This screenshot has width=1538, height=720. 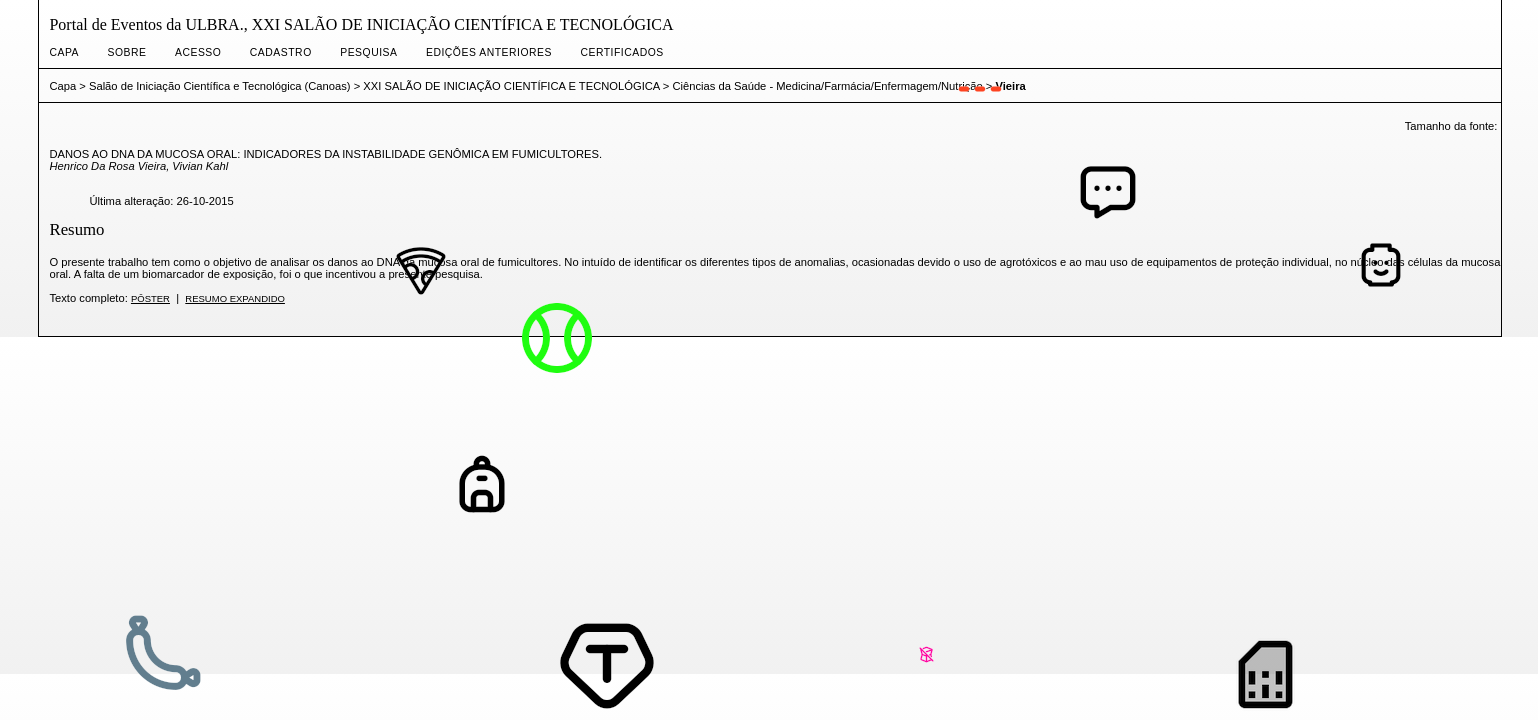 What do you see at coordinates (926, 654) in the screenshot?
I see `disable 3D object rendering` at bounding box center [926, 654].